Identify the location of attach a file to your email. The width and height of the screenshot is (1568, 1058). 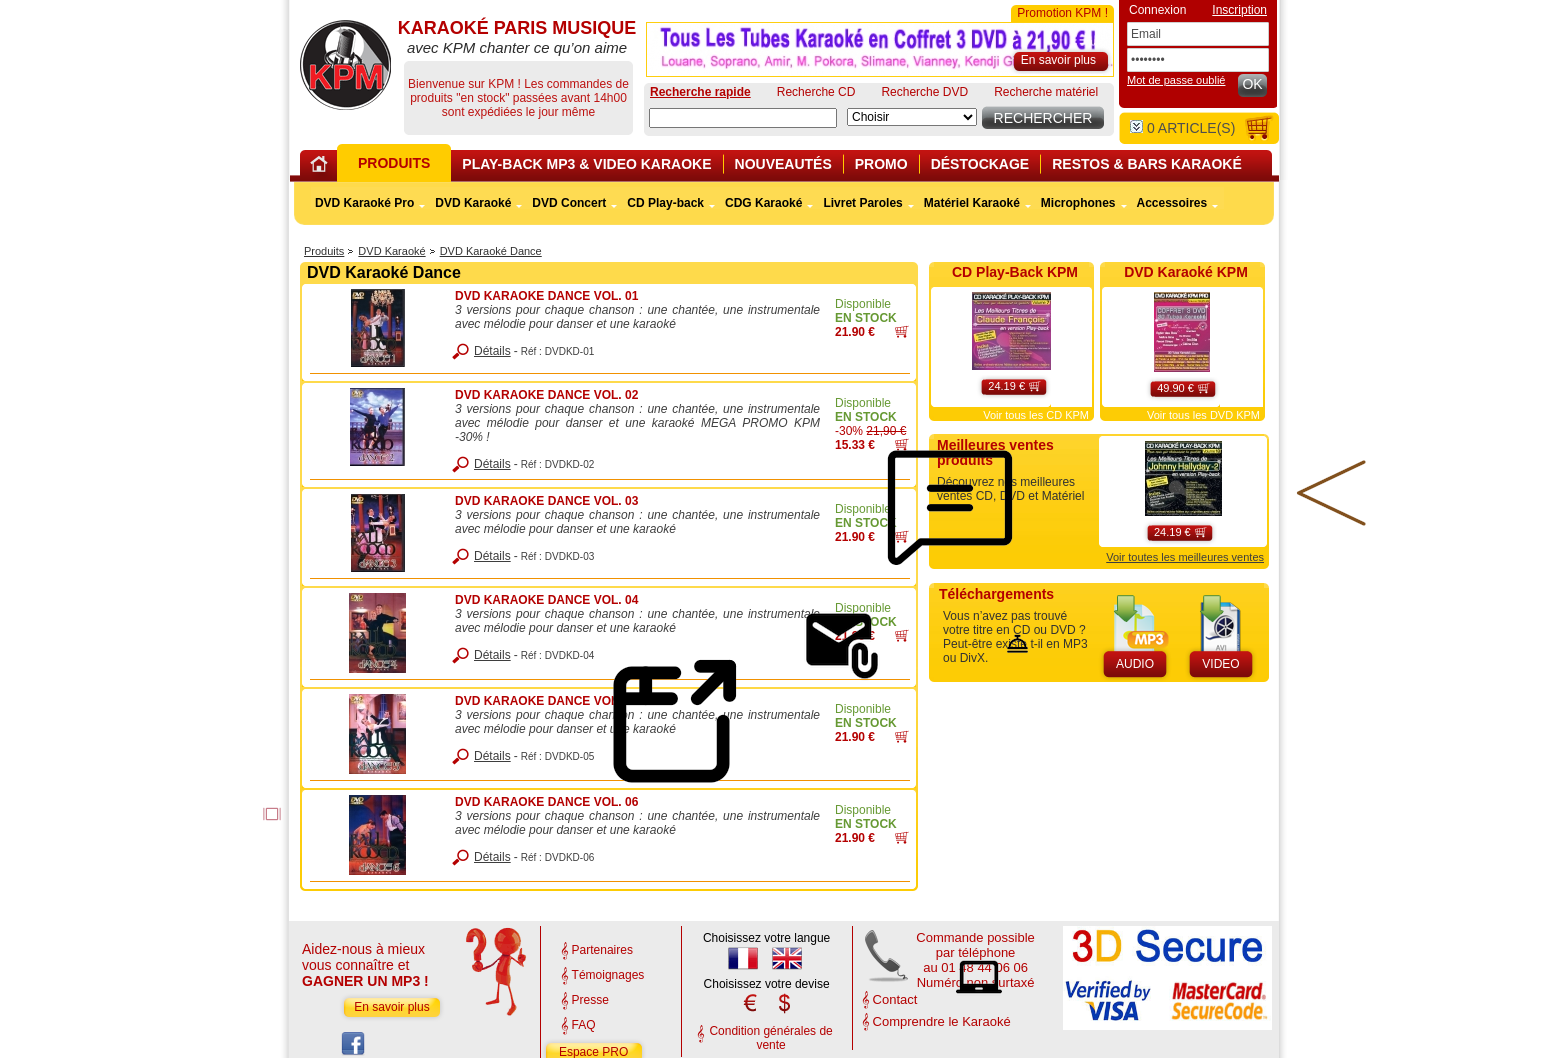
(842, 646).